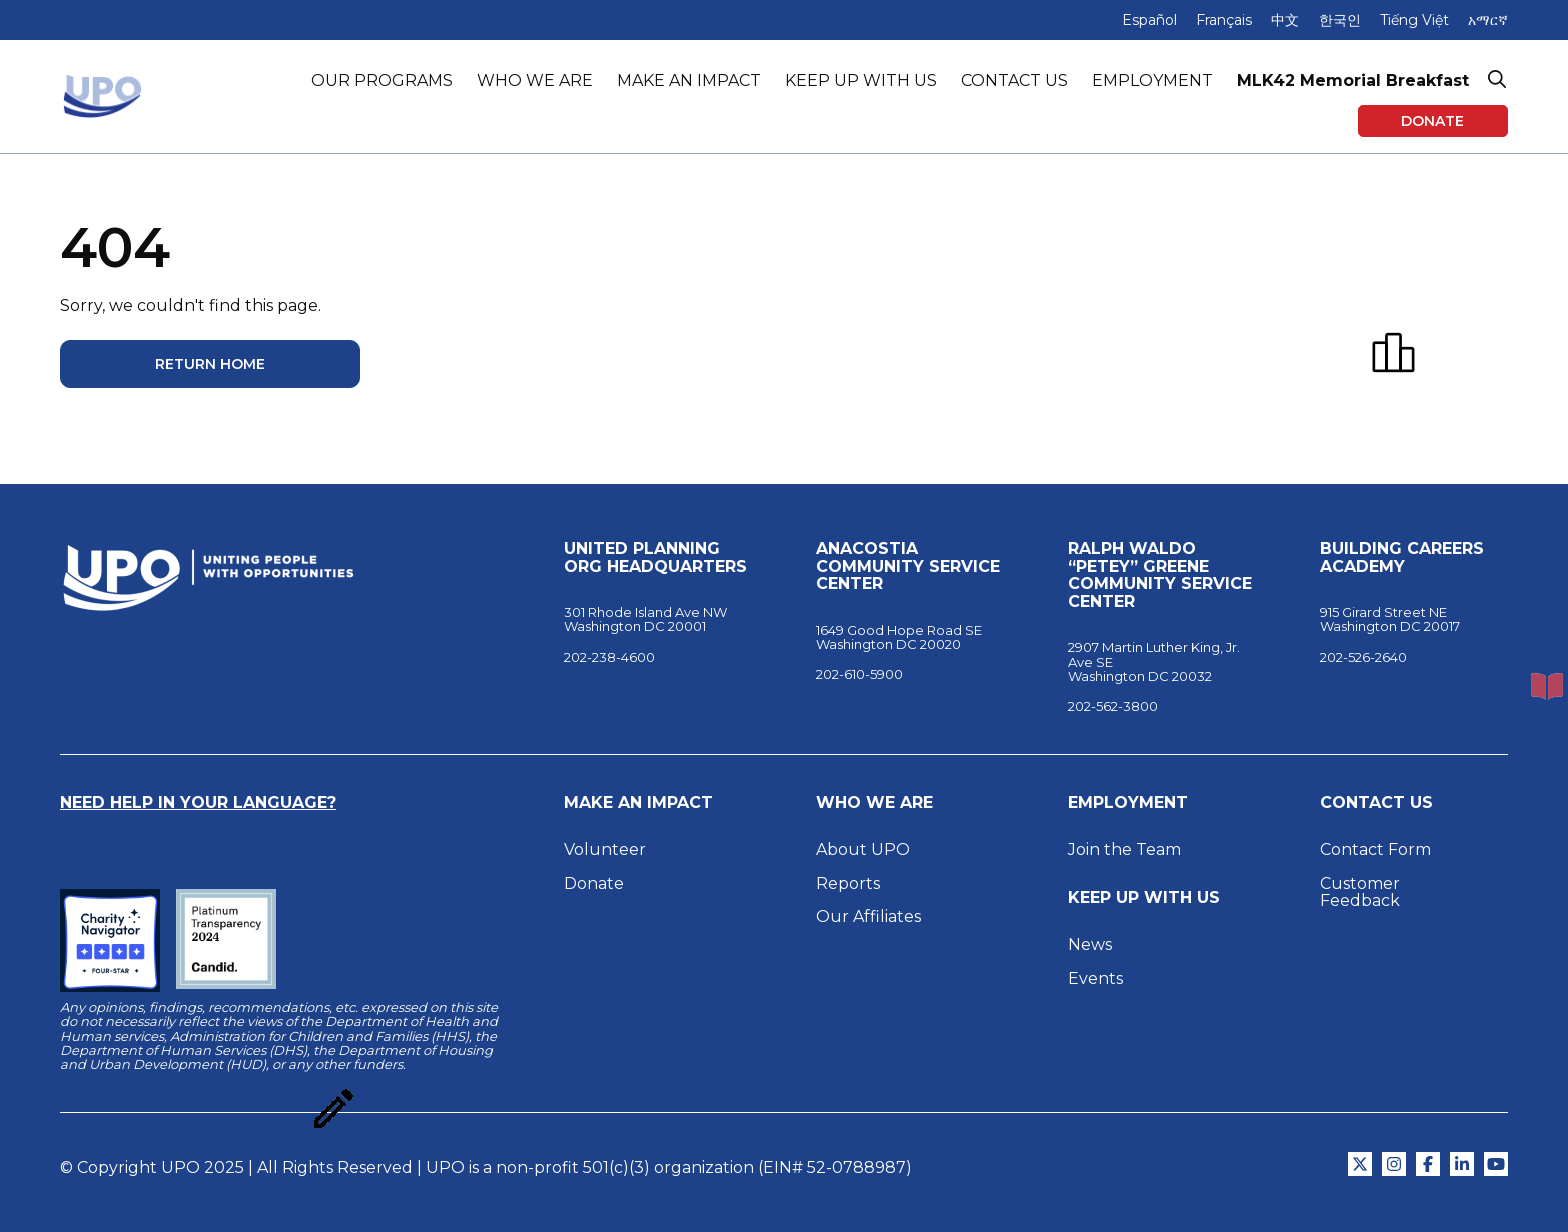 This screenshot has width=1568, height=1232. I want to click on edit or modify content, so click(333, 1108).